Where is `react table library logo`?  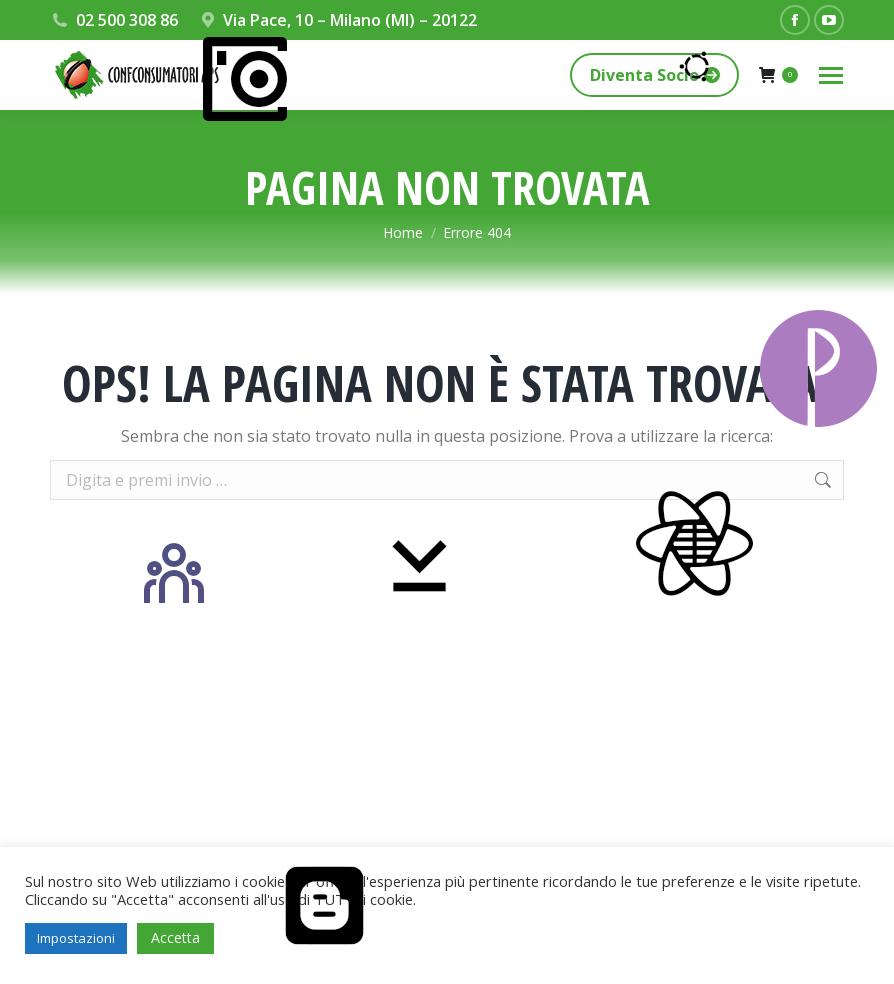
react table library logo is located at coordinates (694, 543).